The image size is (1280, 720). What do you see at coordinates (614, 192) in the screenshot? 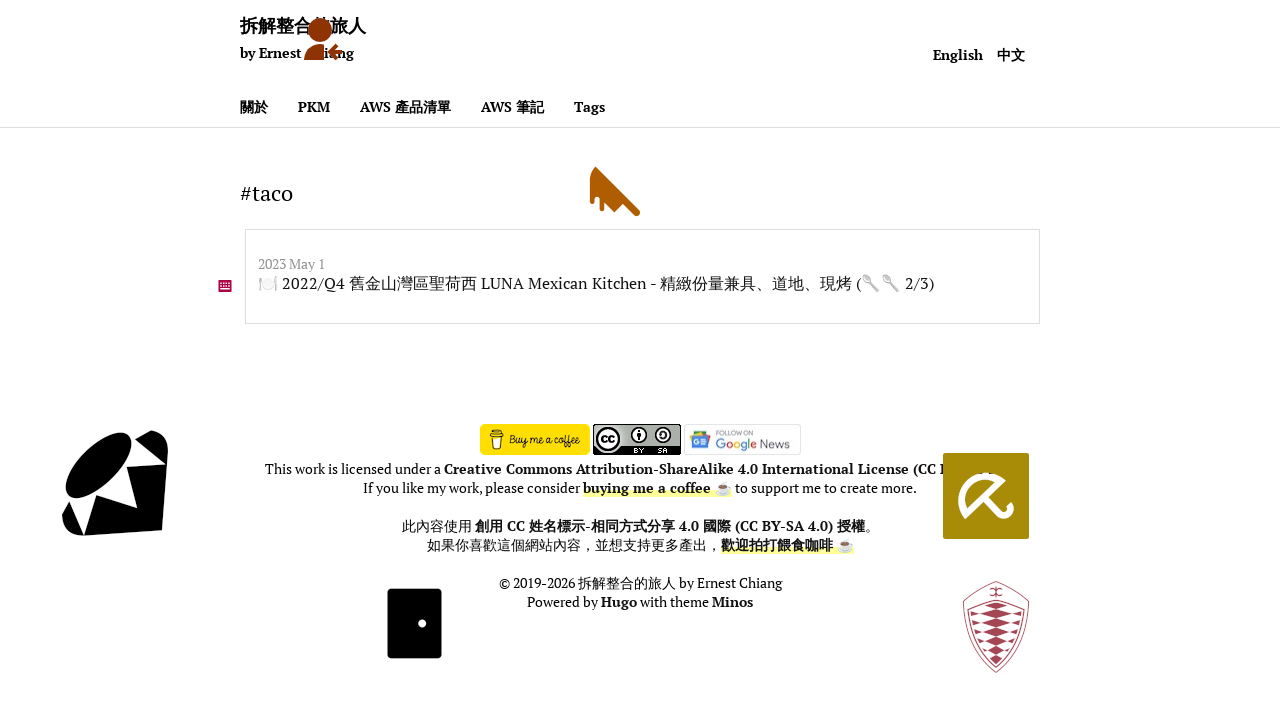
I see `indicates mature or violent content warning` at bounding box center [614, 192].